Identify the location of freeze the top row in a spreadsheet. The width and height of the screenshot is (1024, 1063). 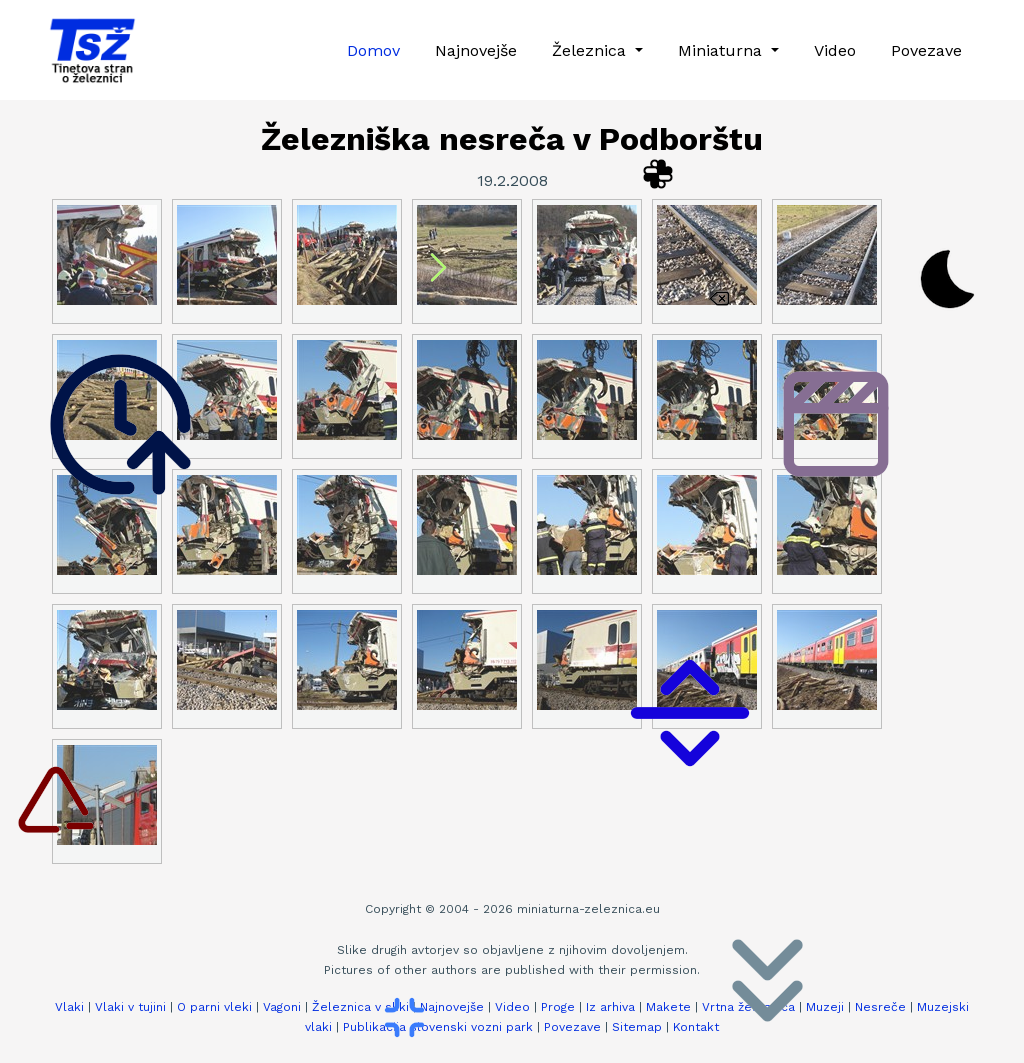
(836, 424).